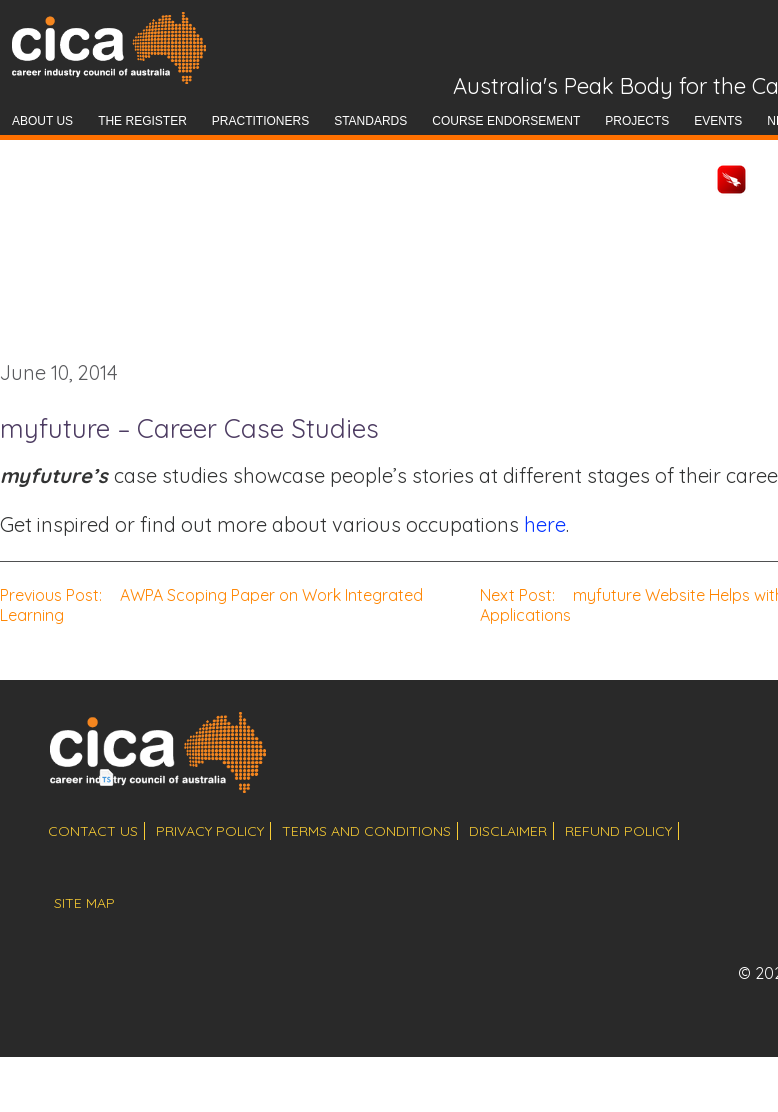 This screenshot has height=1112, width=778. Describe the element at coordinates (731, 179) in the screenshot. I see `open CrowdStrike Falcon endpoint security app` at that location.